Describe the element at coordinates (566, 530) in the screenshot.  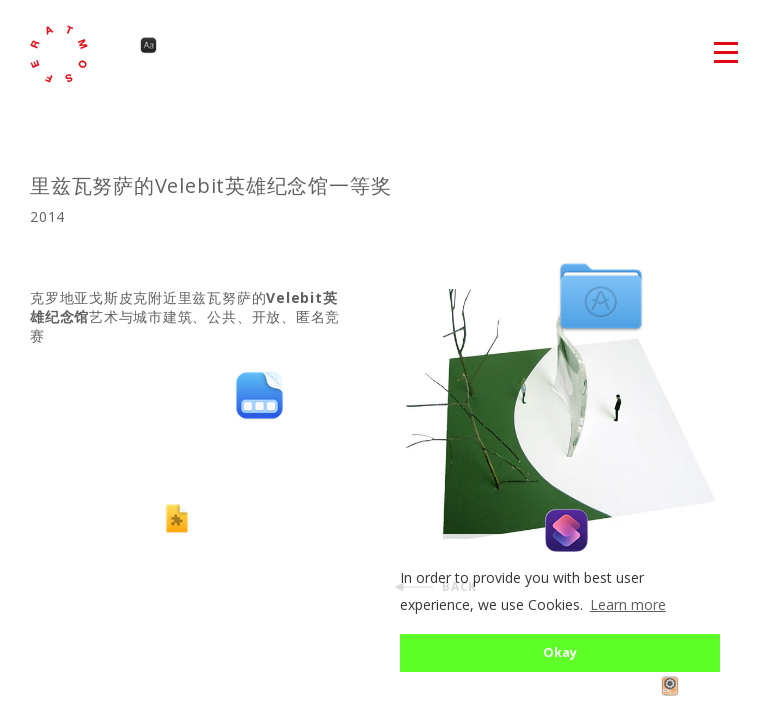
I see `open the shortcuts app` at that location.